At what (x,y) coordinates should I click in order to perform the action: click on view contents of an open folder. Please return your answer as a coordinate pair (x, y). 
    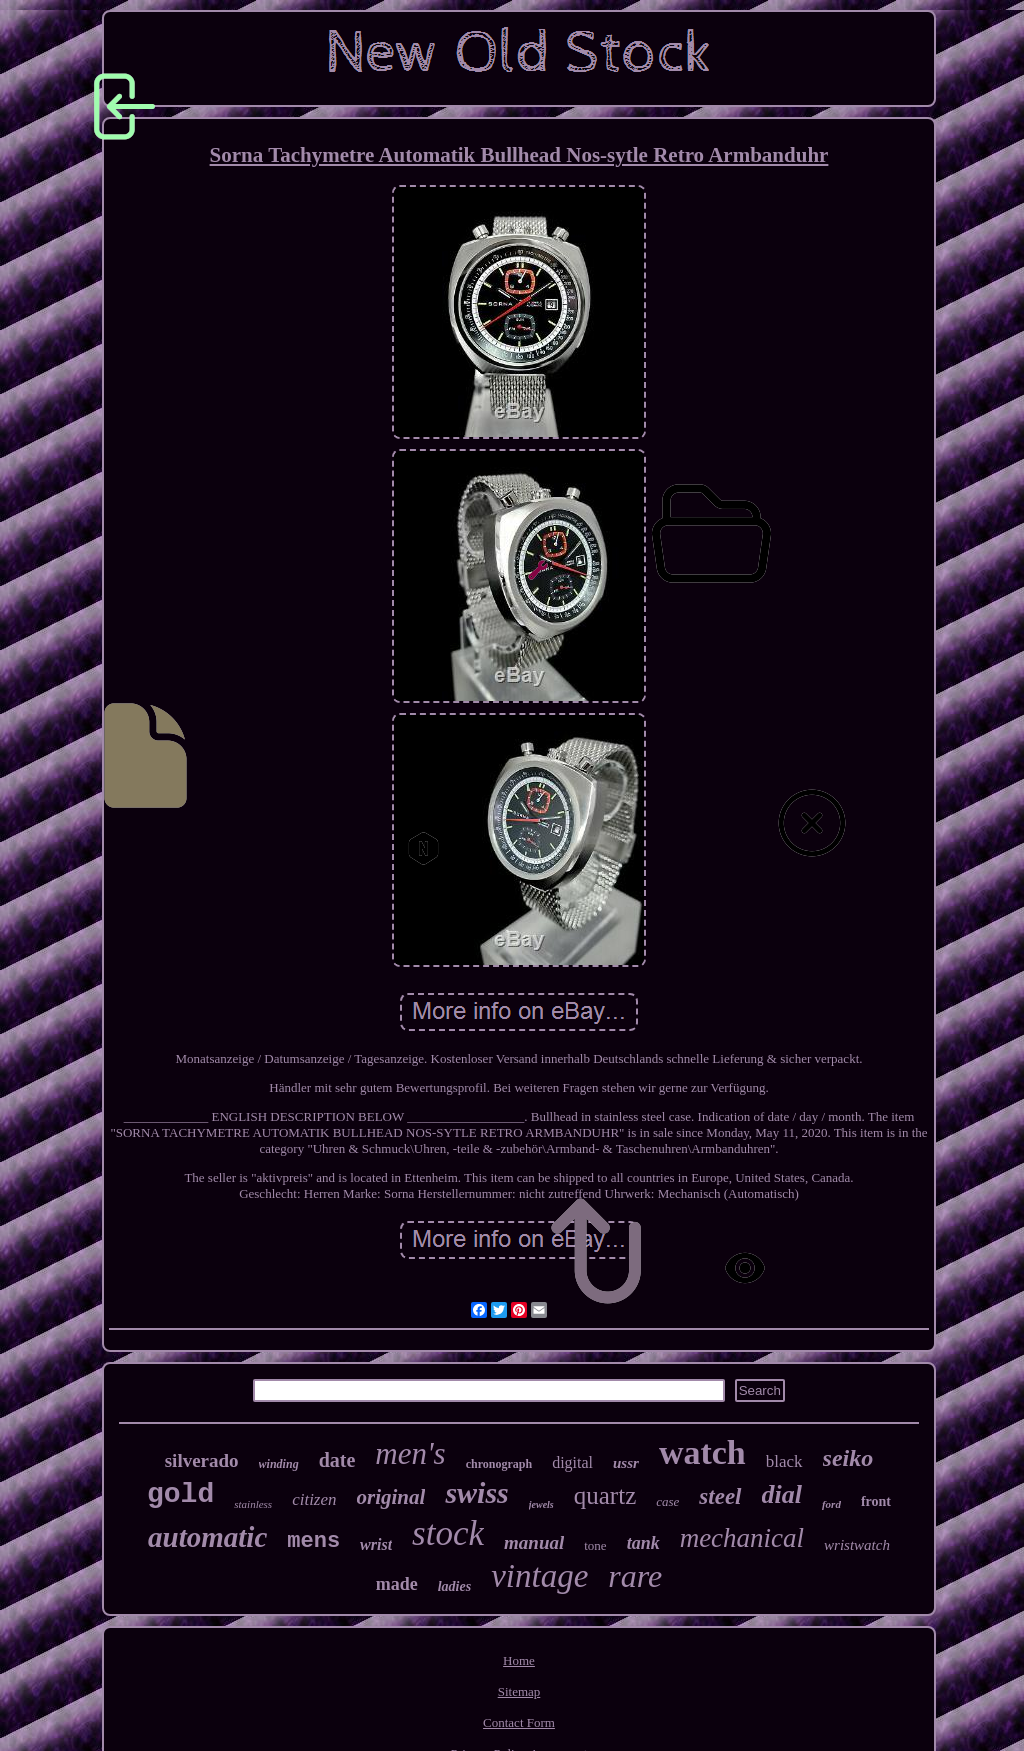
    Looking at the image, I should click on (711, 533).